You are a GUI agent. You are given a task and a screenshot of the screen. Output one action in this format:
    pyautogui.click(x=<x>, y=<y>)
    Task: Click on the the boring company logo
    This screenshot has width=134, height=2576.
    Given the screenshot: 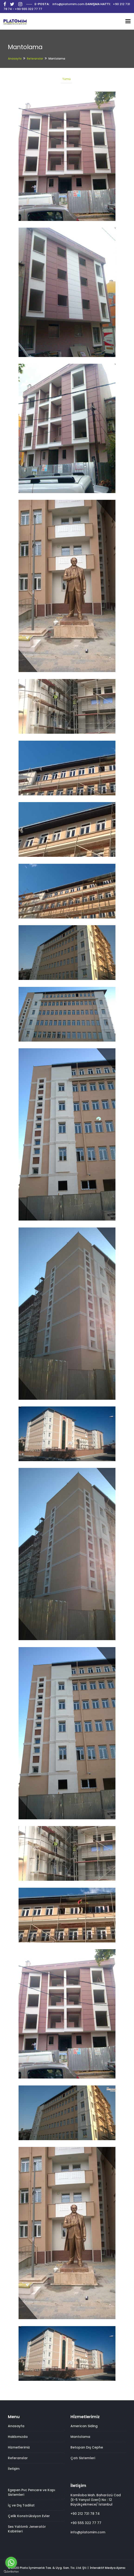 What is the action you would take?
    pyautogui.click(x=112, y=2089)
    